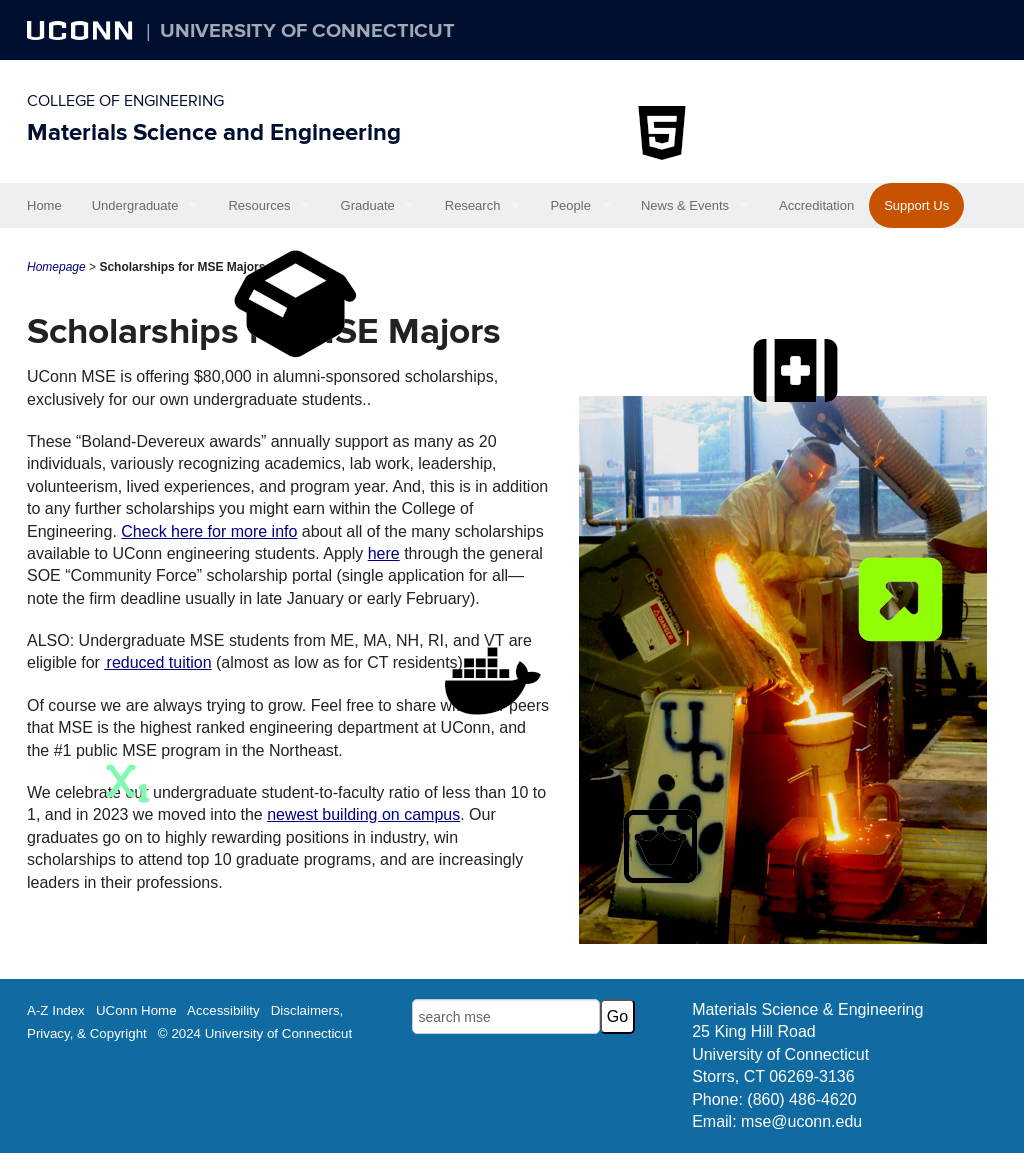 The image size is (1024, 1153). Describe the element at coordinates (660, 846) in the screenshot. I see `web awesome brand logo` at that location.